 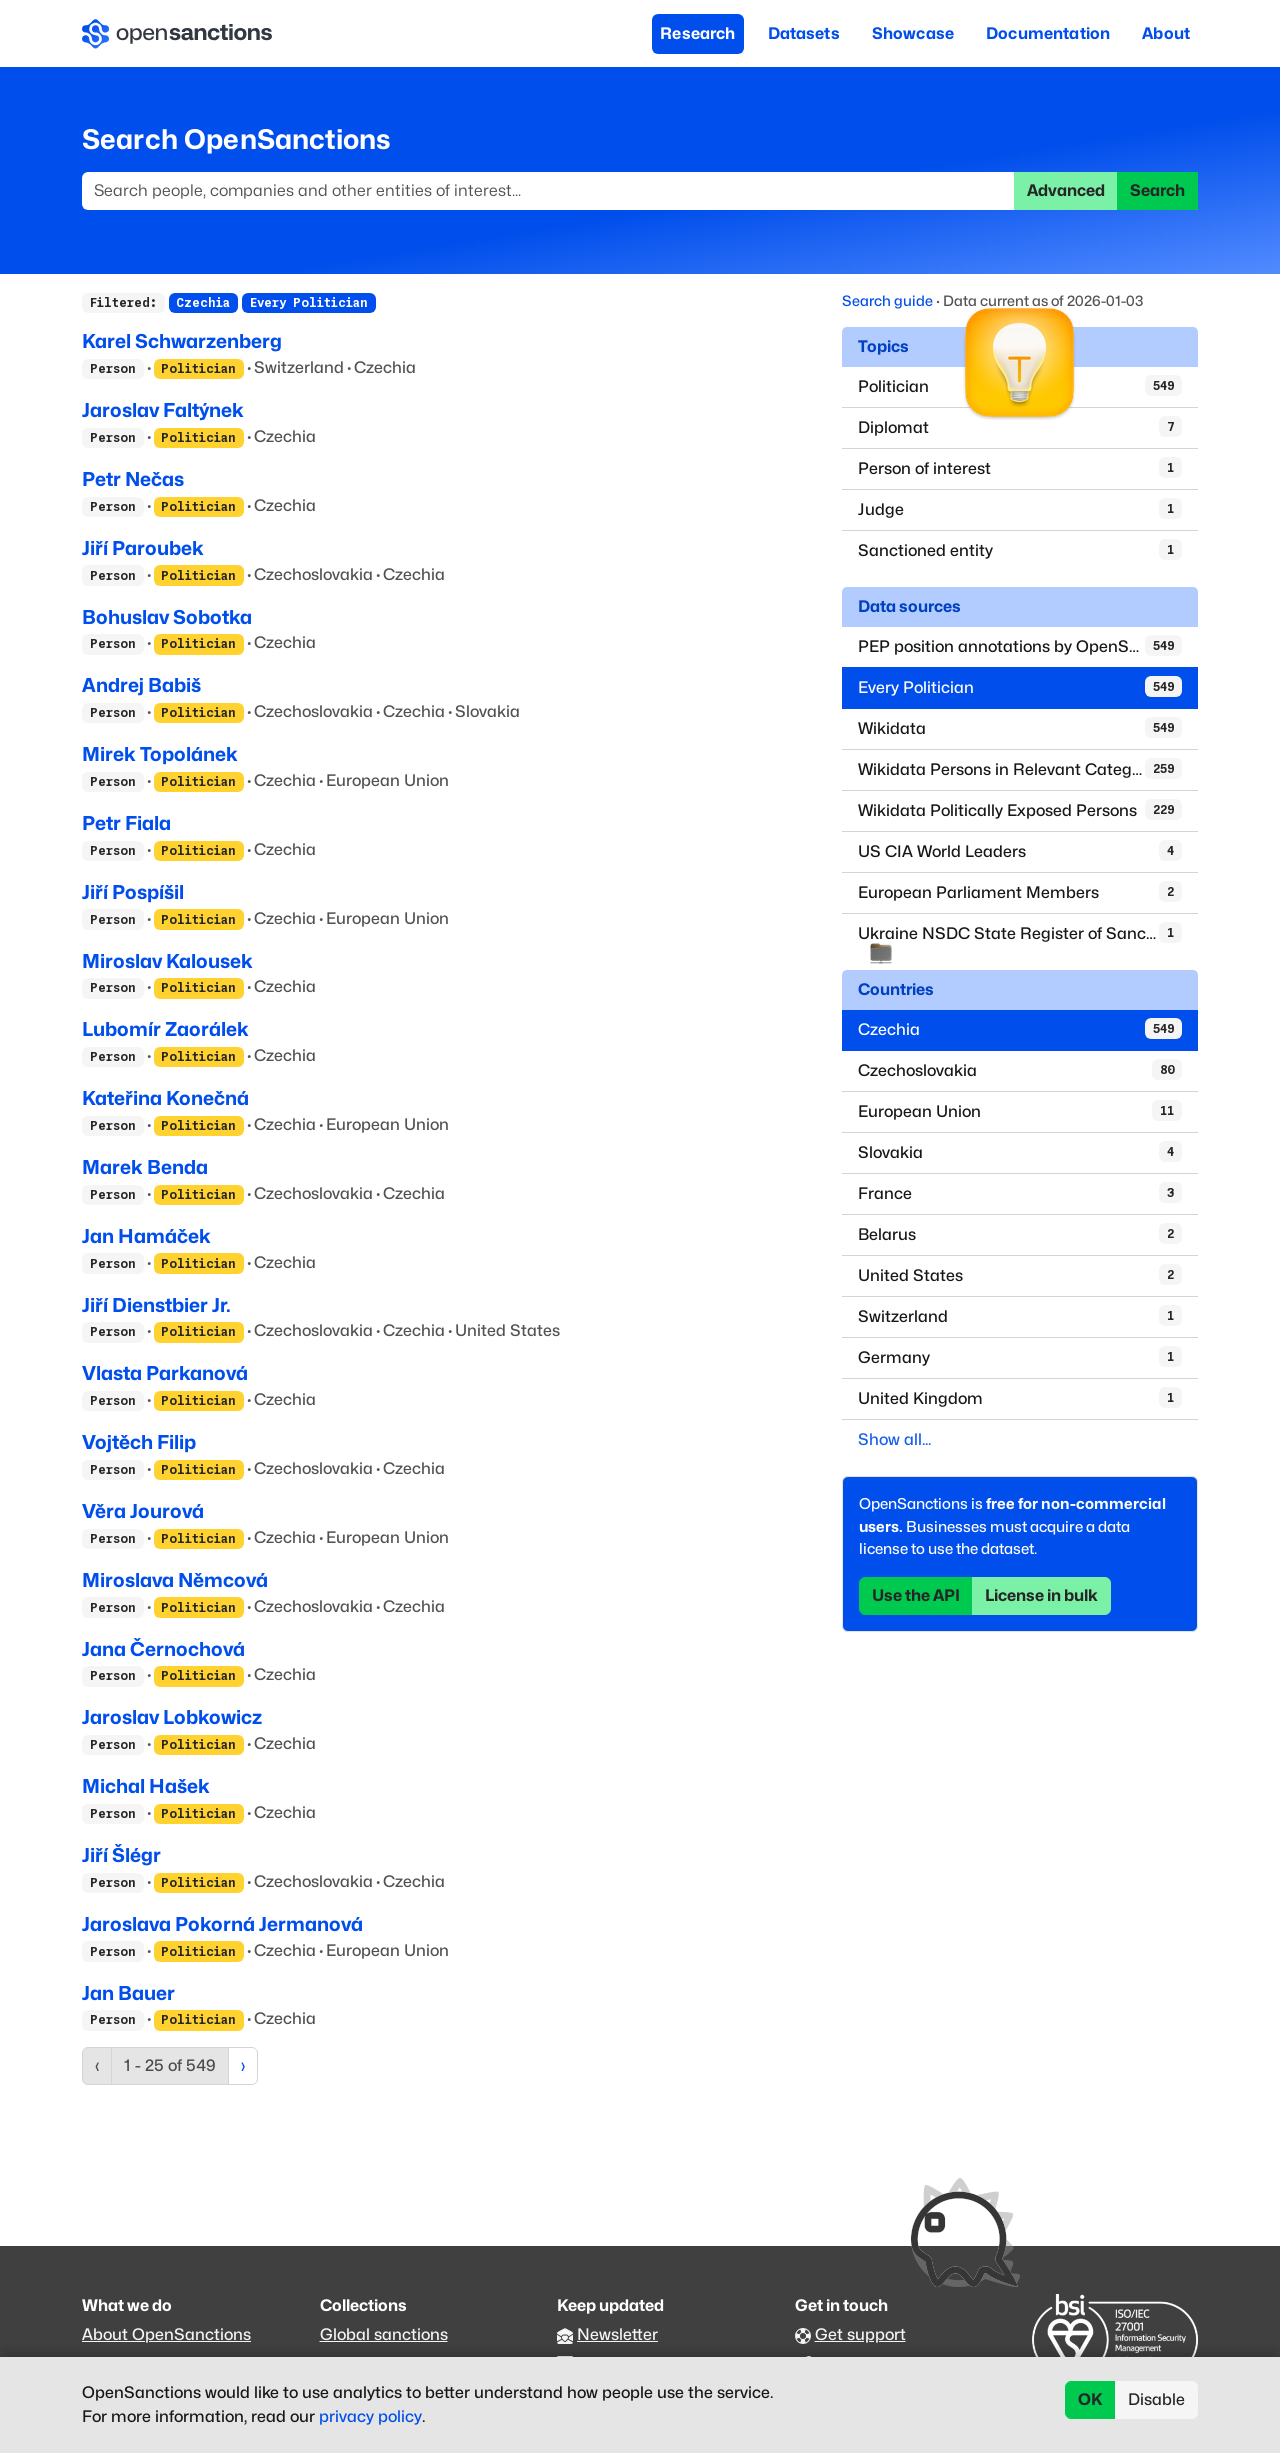 What do you see at coordinates (881, 953) in the screenshot?
I see `access files stored on a remote server` at bounding box center [881, 953].